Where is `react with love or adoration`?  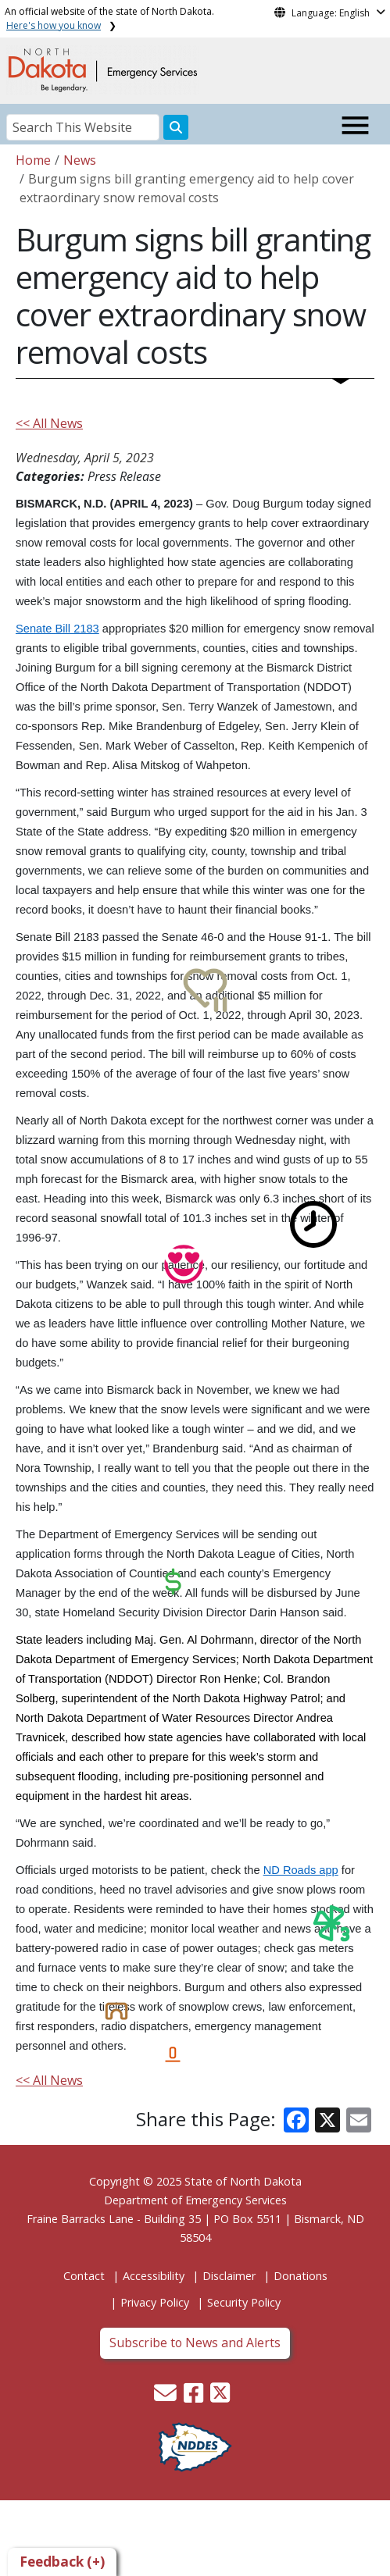
react with love or adoration is located at coordinates (184, 1264).